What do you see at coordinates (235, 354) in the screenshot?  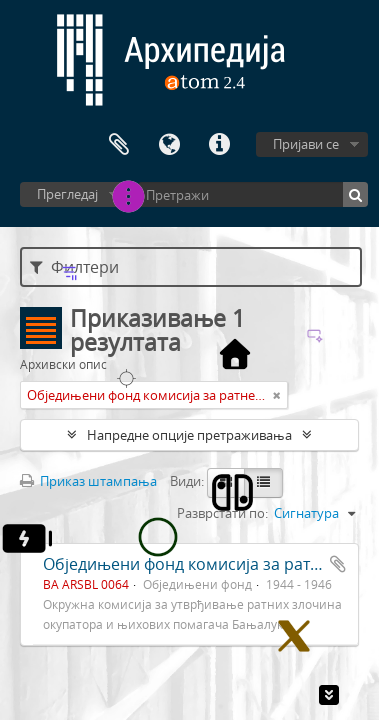 I see `navigate to home screen` at bounding box center [235, 354].